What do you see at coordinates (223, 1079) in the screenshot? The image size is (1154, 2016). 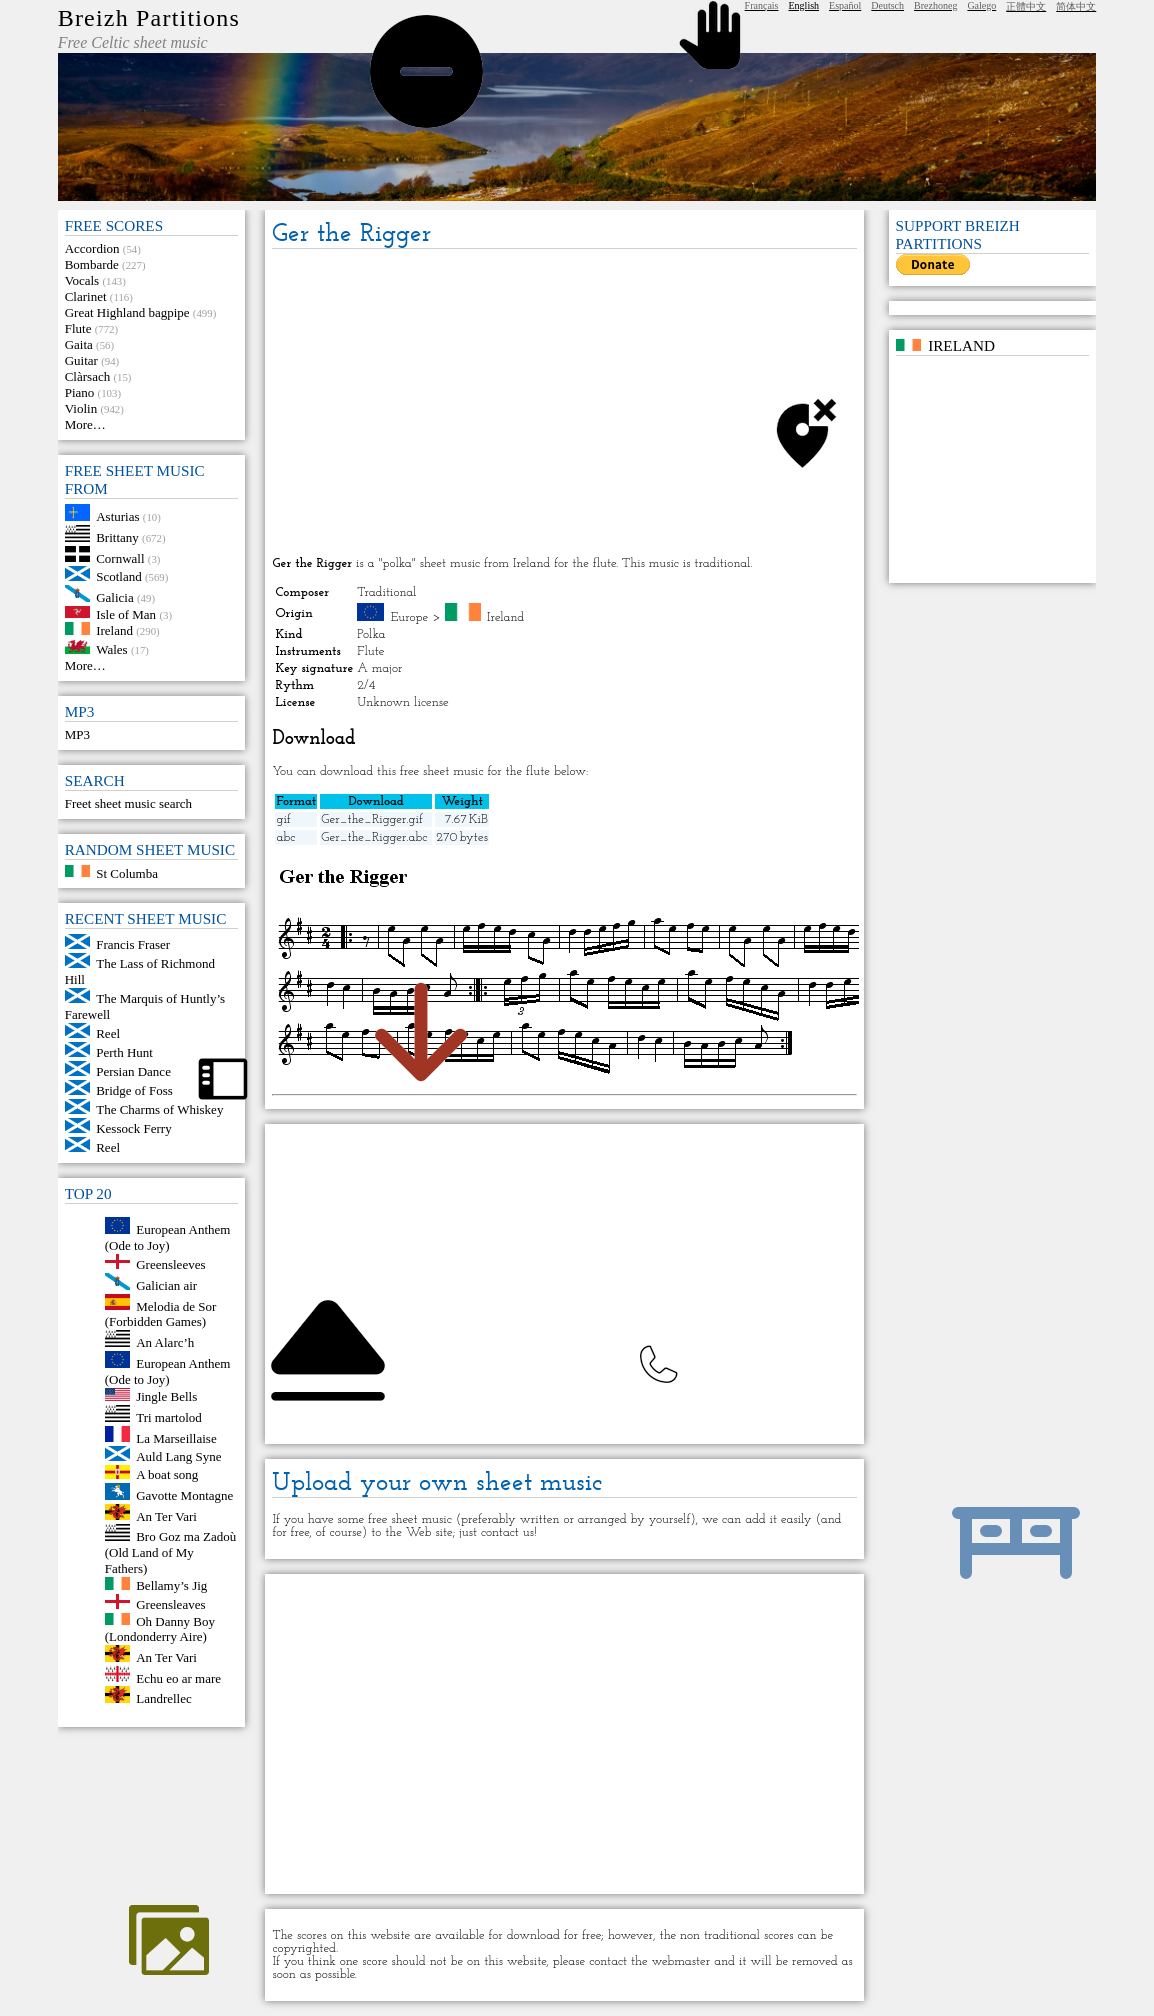 I see `toggle the sidebar panel` at bounding box center [223, 1079].